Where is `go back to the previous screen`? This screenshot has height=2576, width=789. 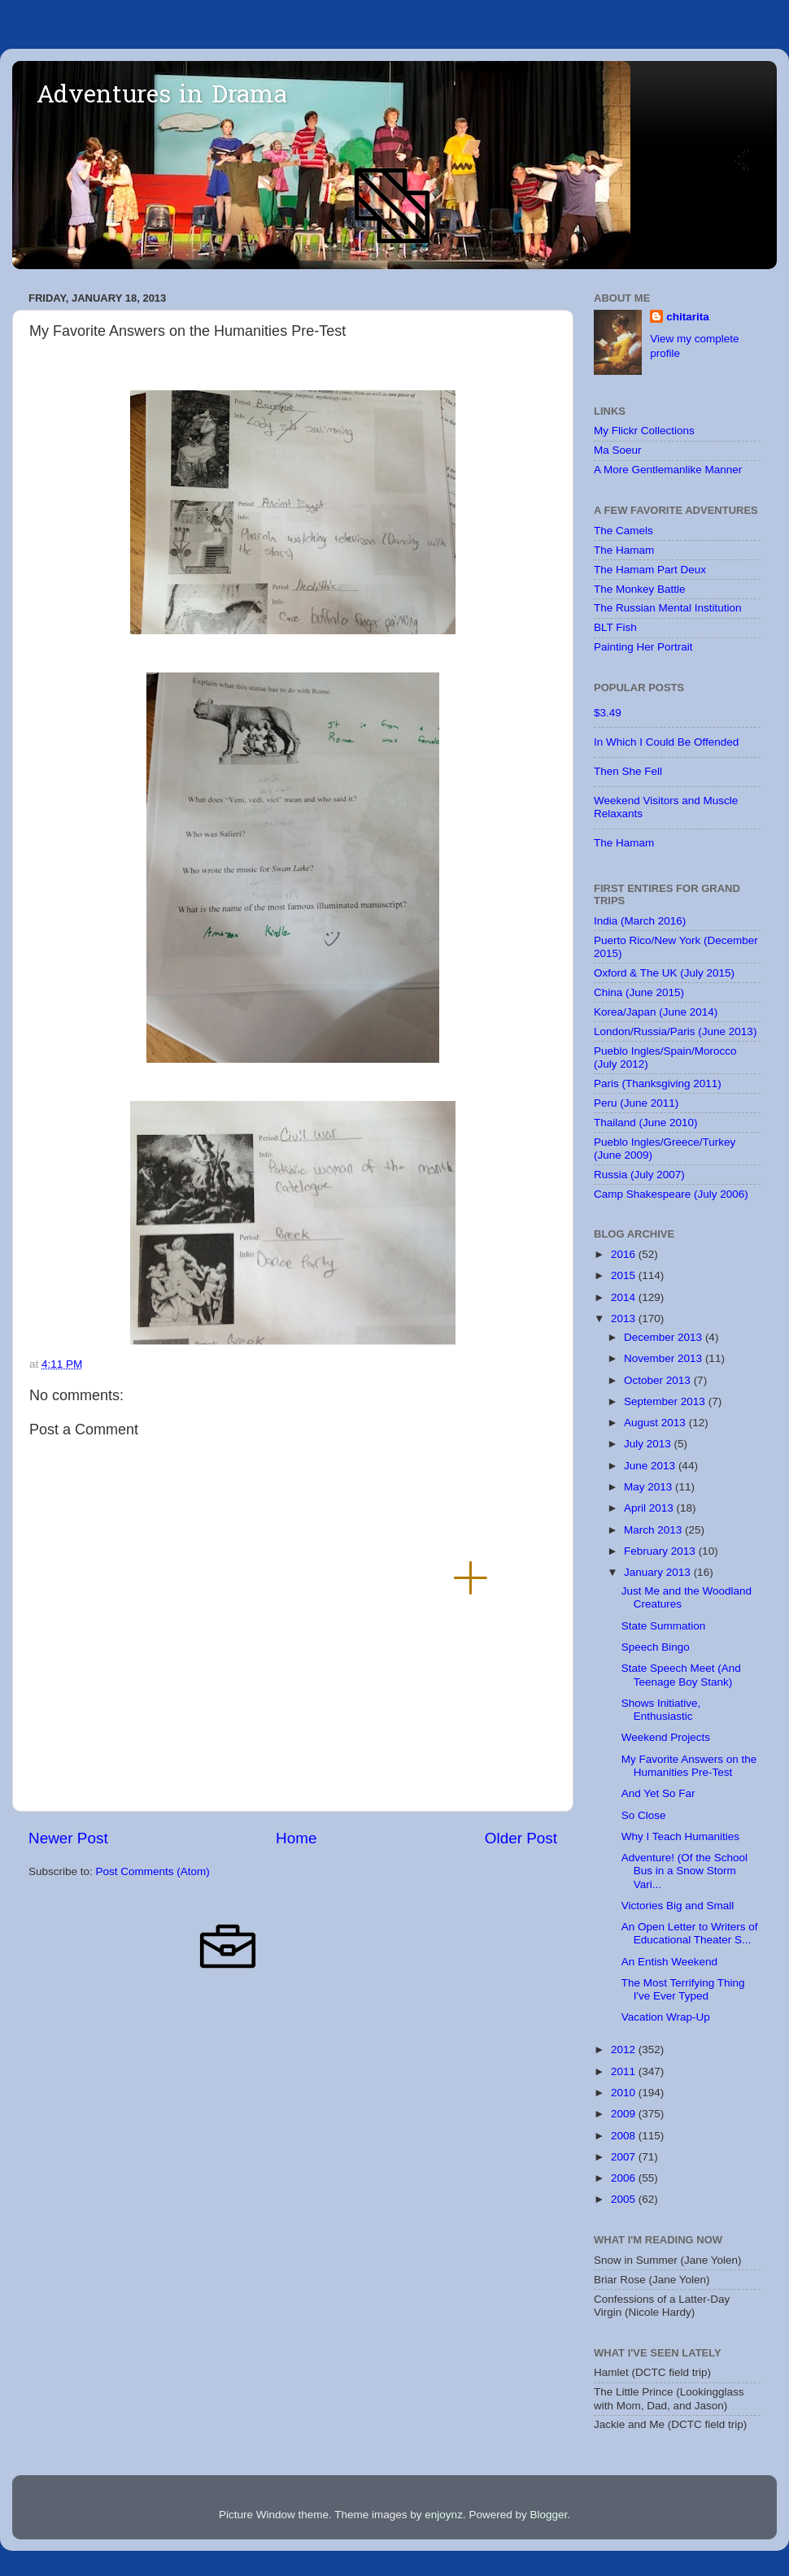
go back to the previous screen is located at coordinates (743, 160).